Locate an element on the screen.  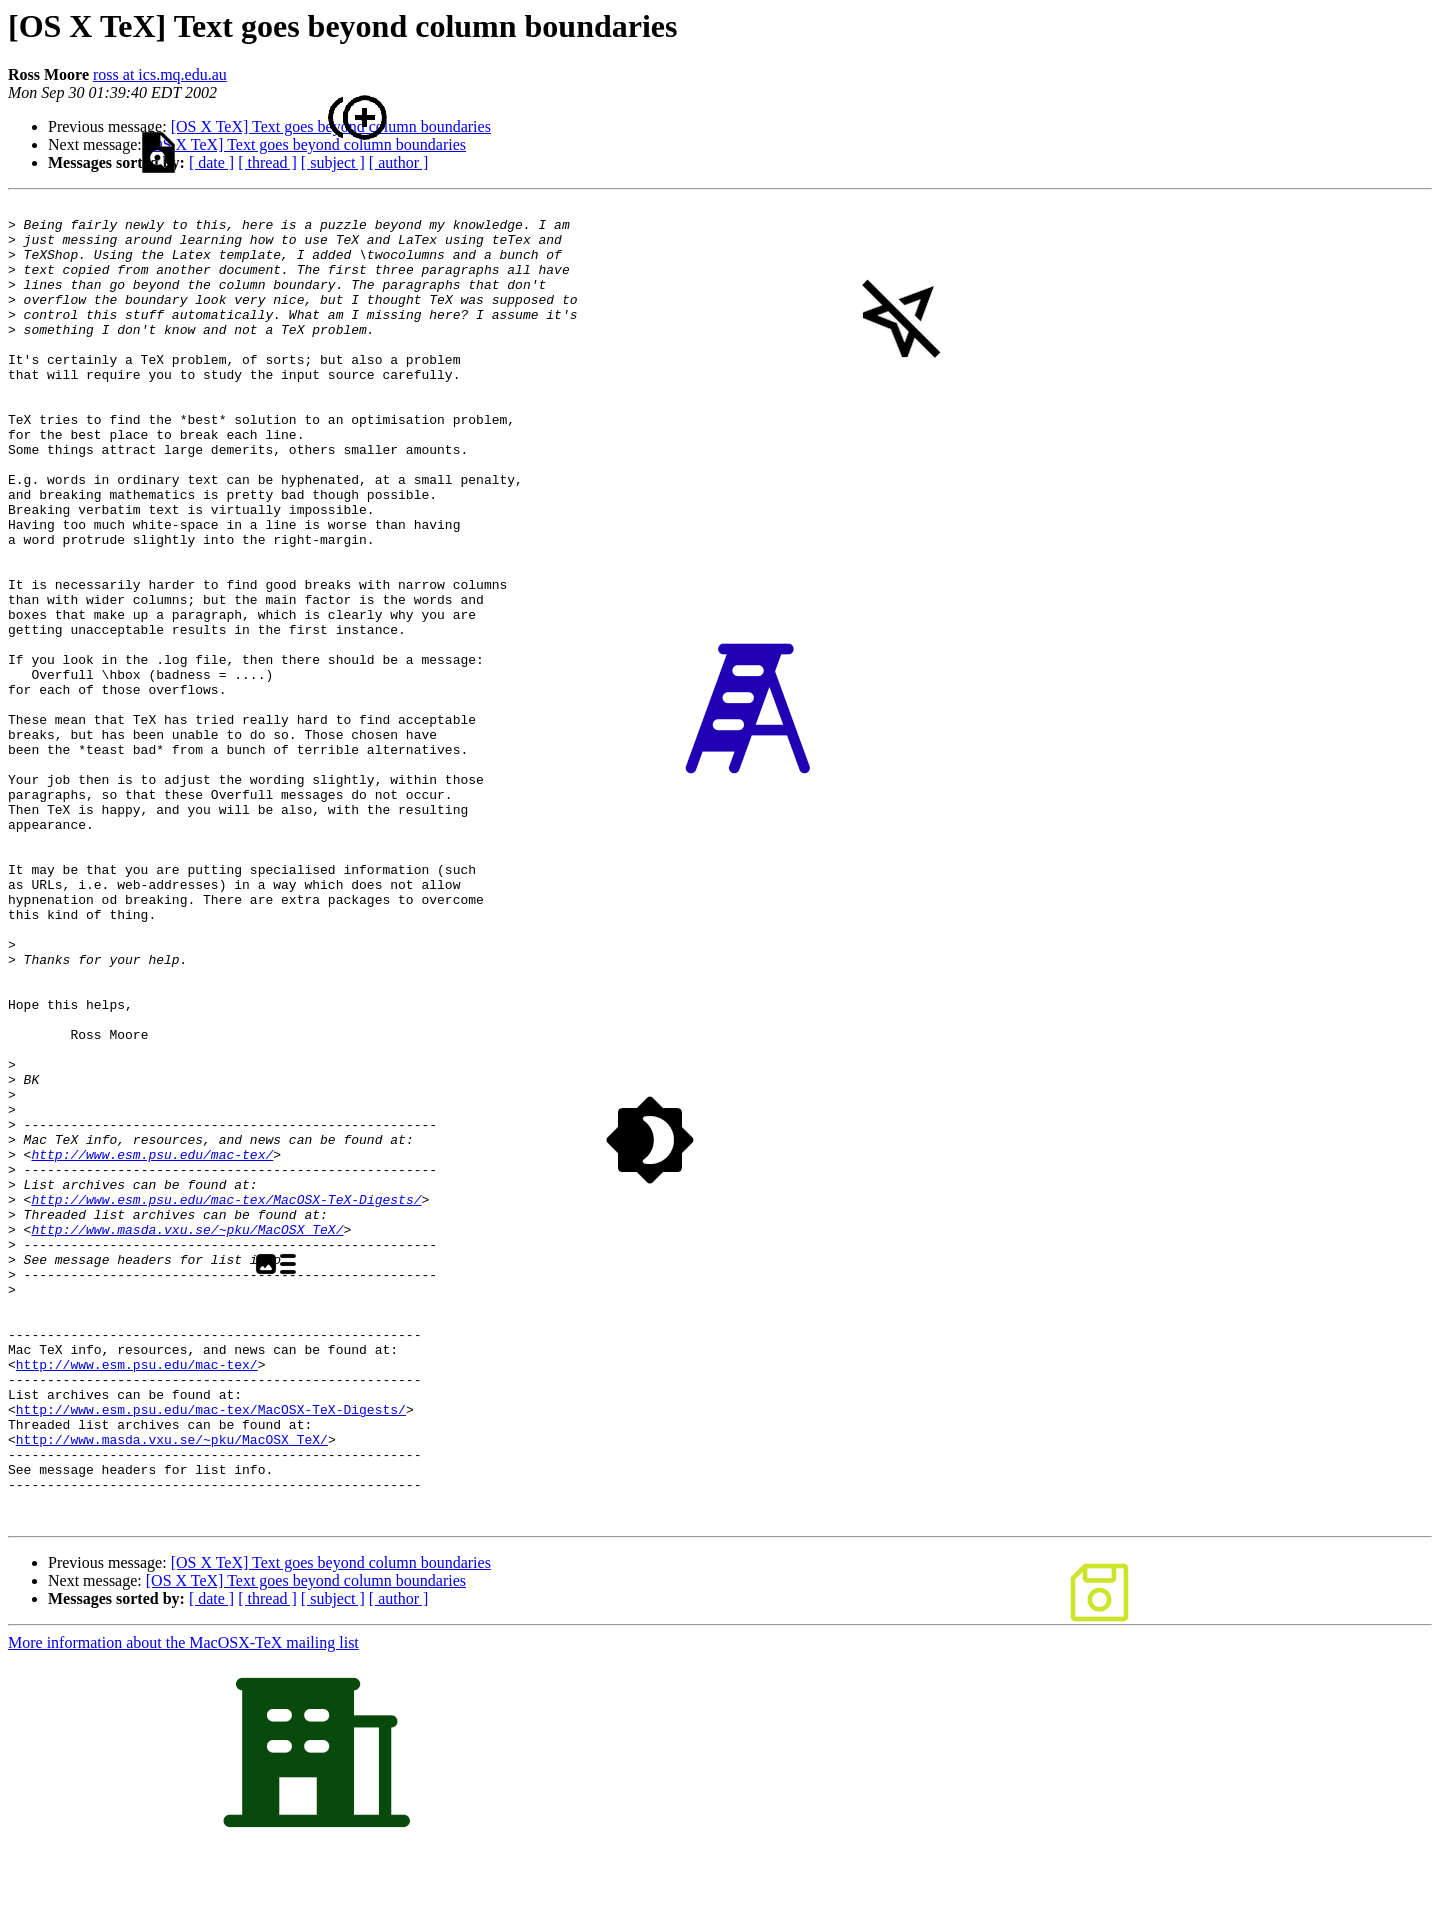
access tools or equipment section is located at coordinates (750, 708).